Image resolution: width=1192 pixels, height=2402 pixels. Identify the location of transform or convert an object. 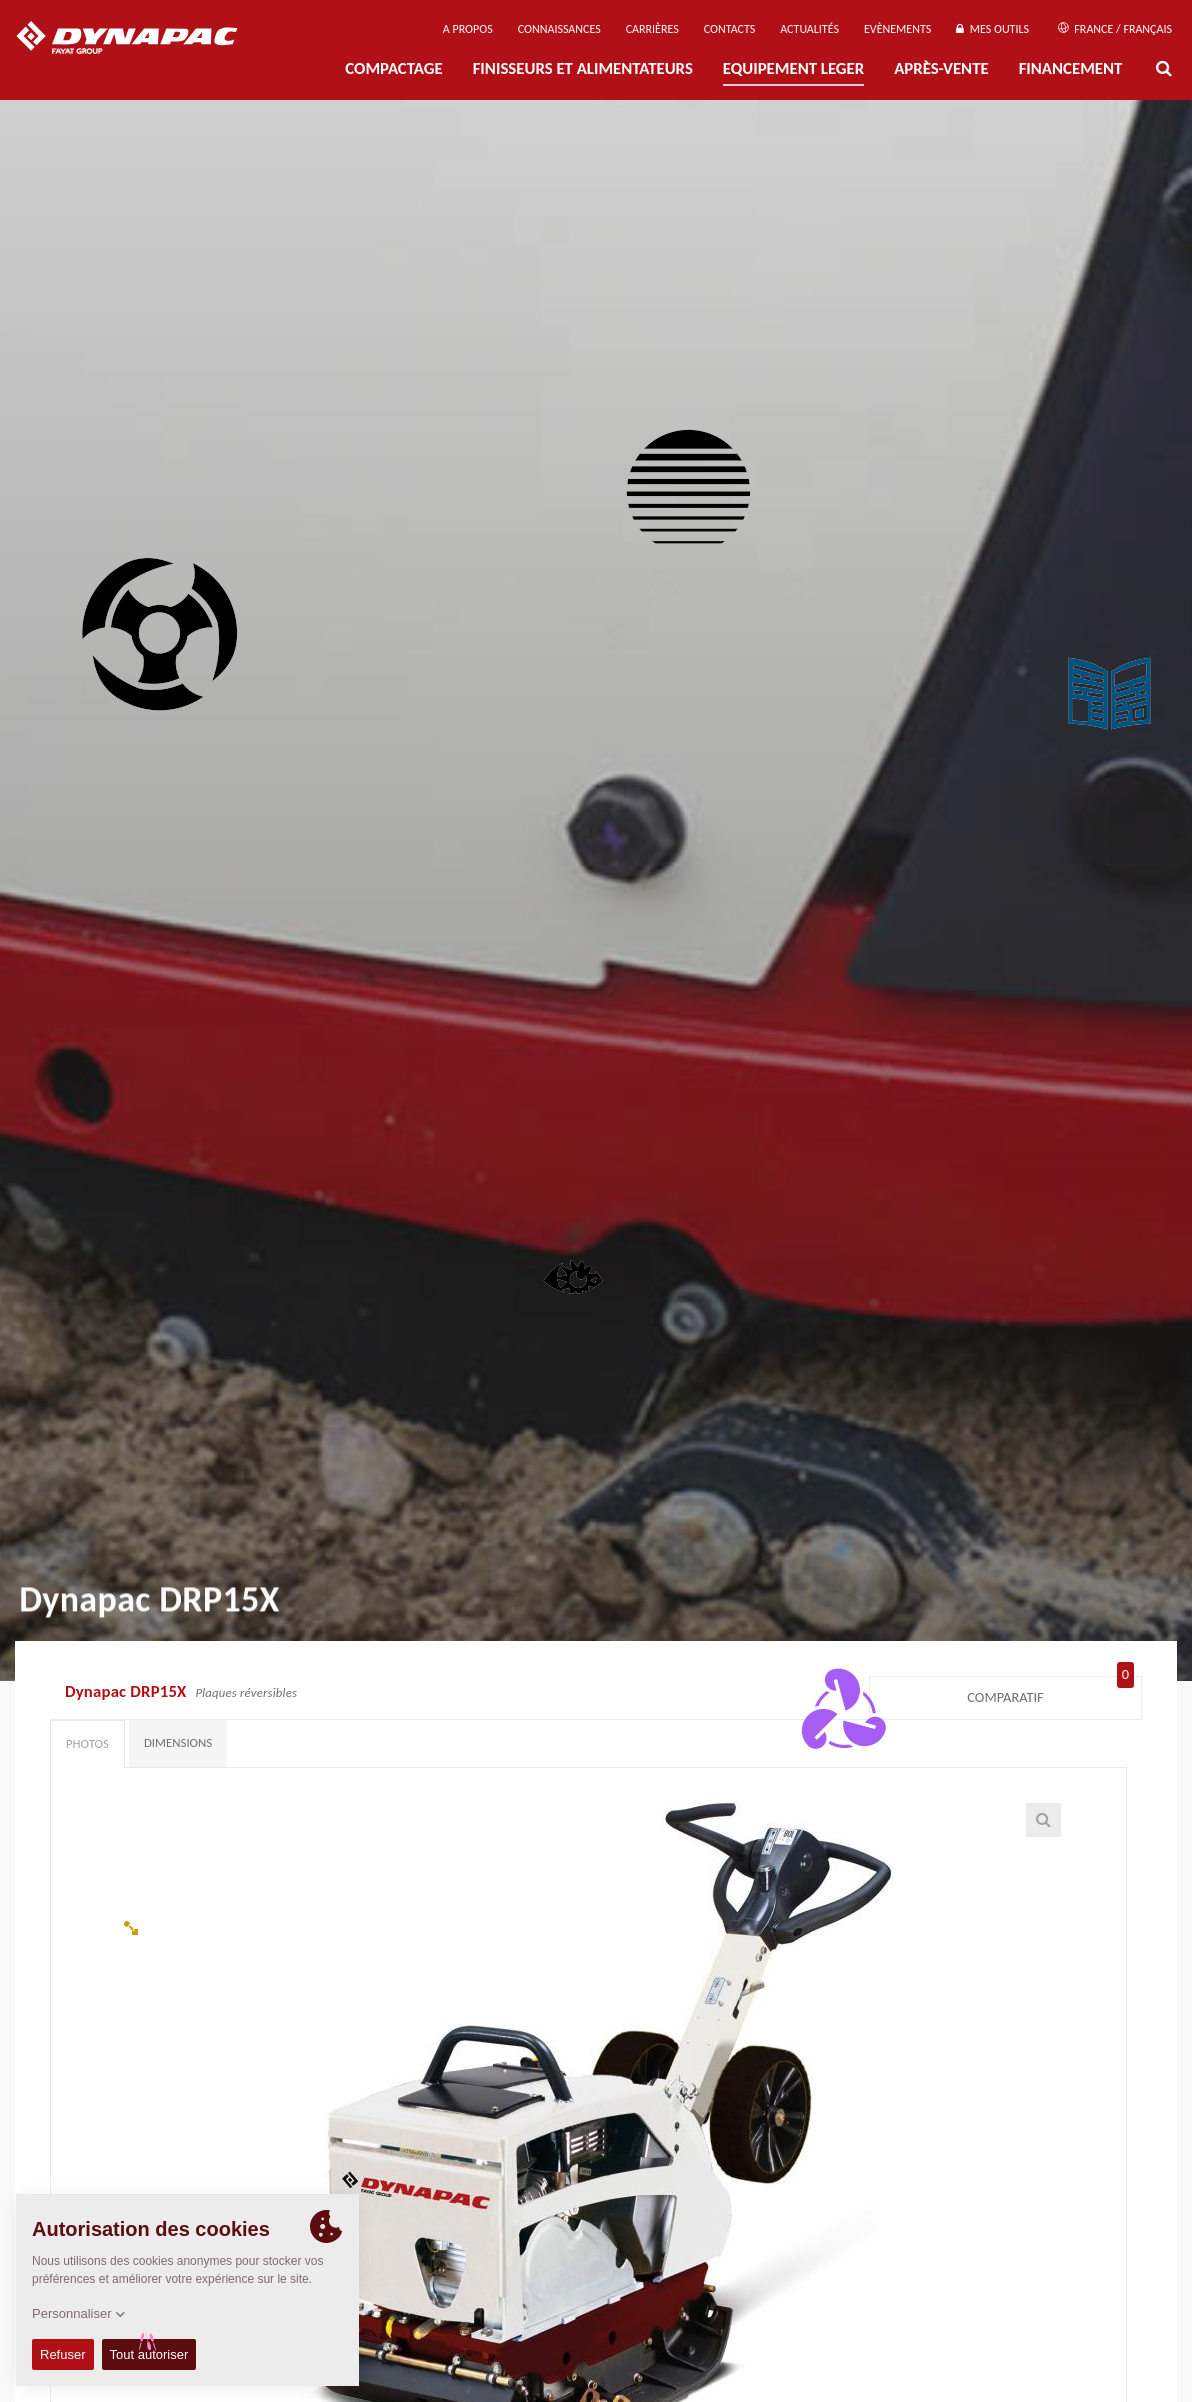
(131, 1928).